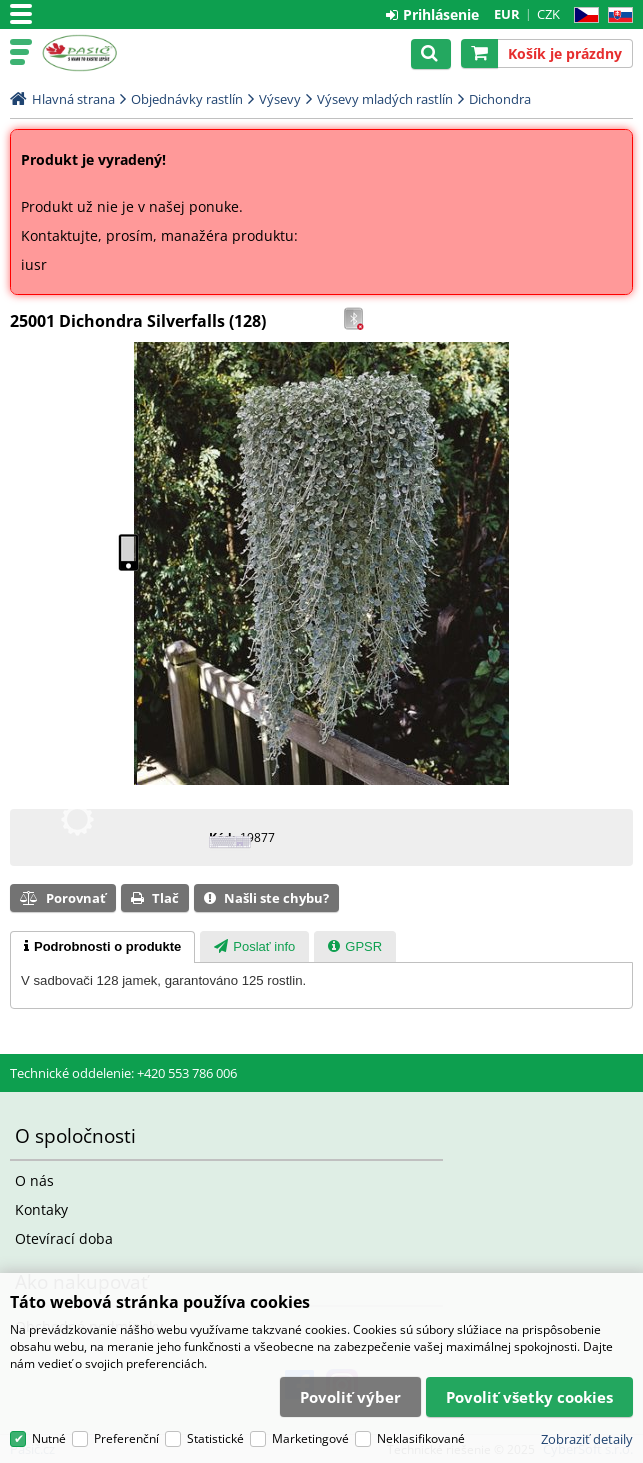 The image size is (643, 1463). Describe the element at coordinates (353, 318) in the screenshot. I see `indicates bluetooth is disabled` at that location.